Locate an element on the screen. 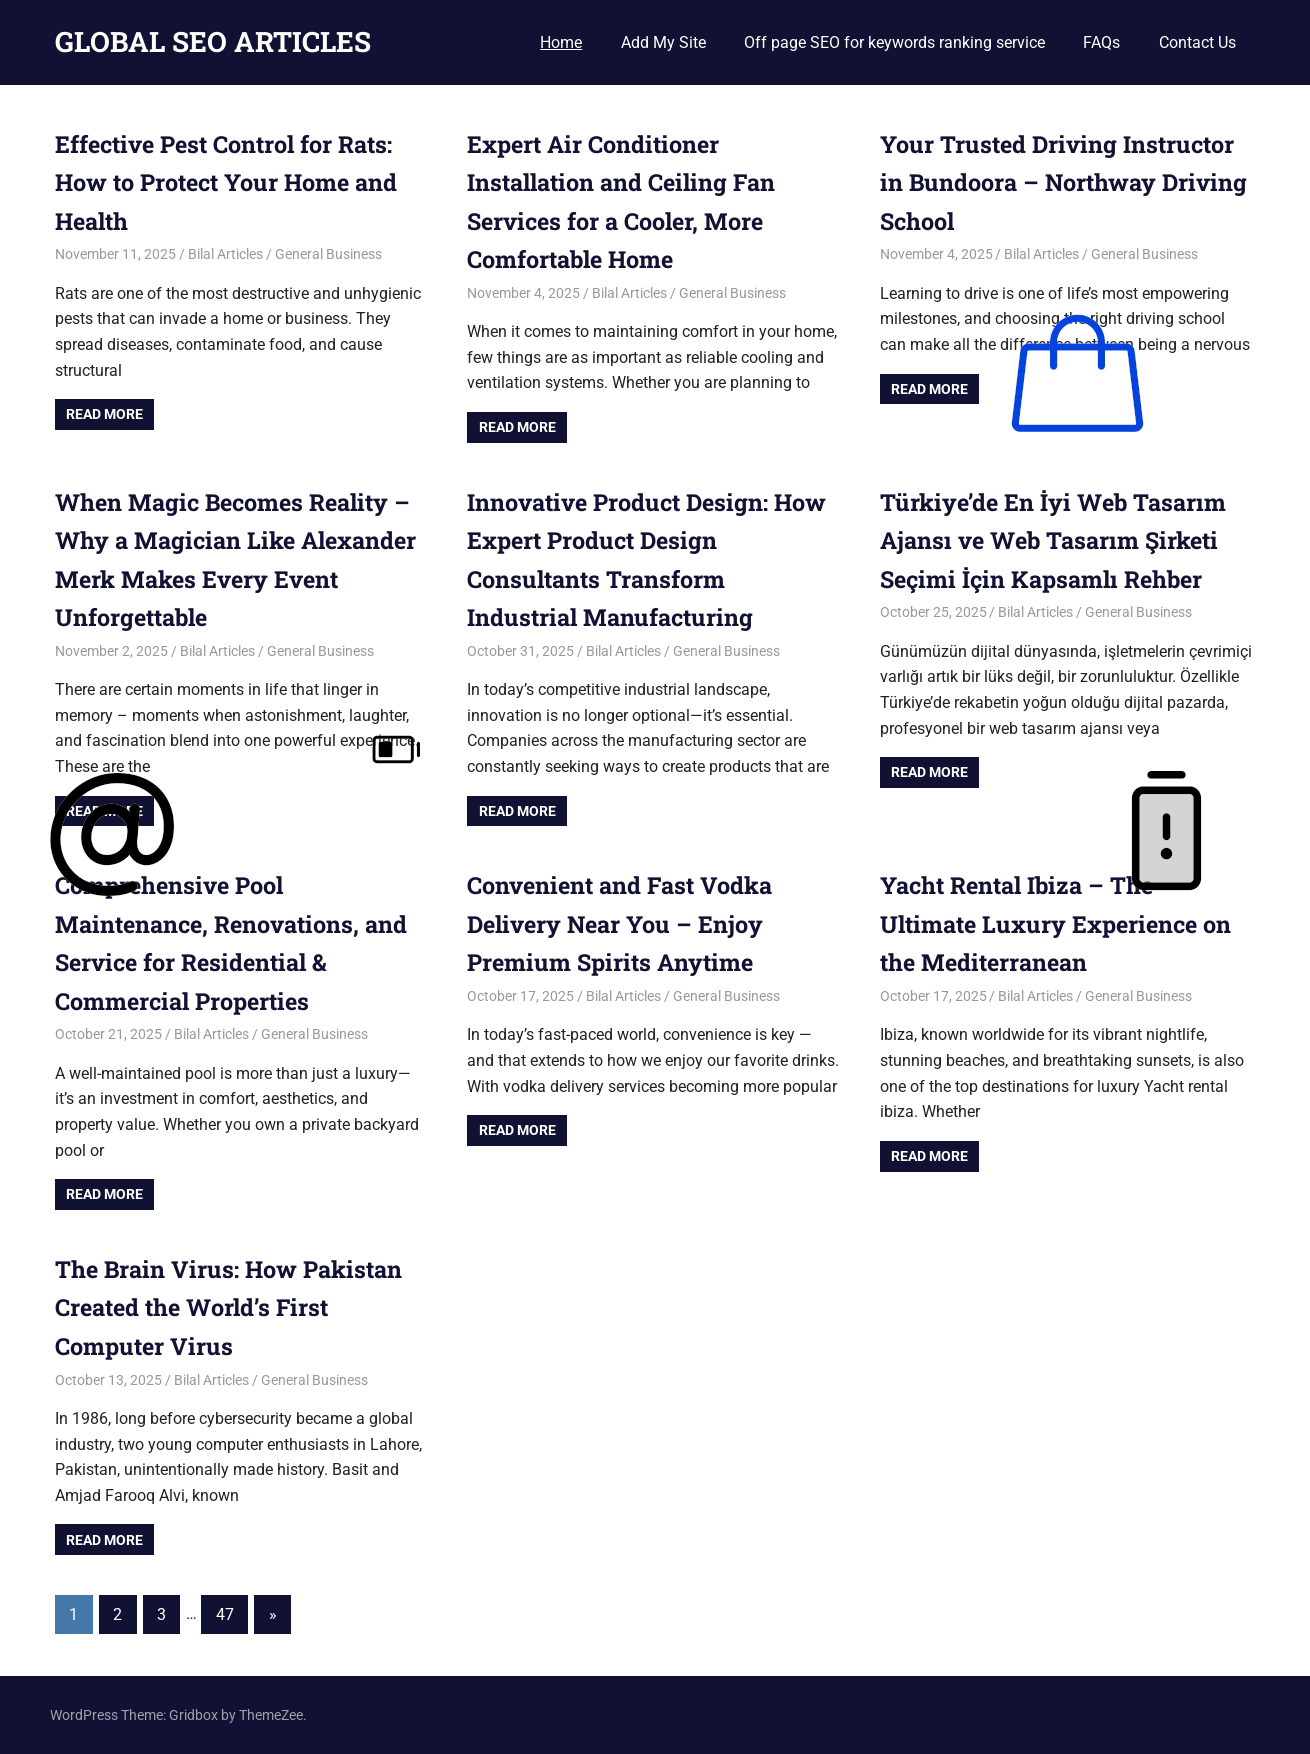 Image resolution: width=1310 pixels, height=1754 pixels. indicates low battery warning is located at coordinates (1166, 832).